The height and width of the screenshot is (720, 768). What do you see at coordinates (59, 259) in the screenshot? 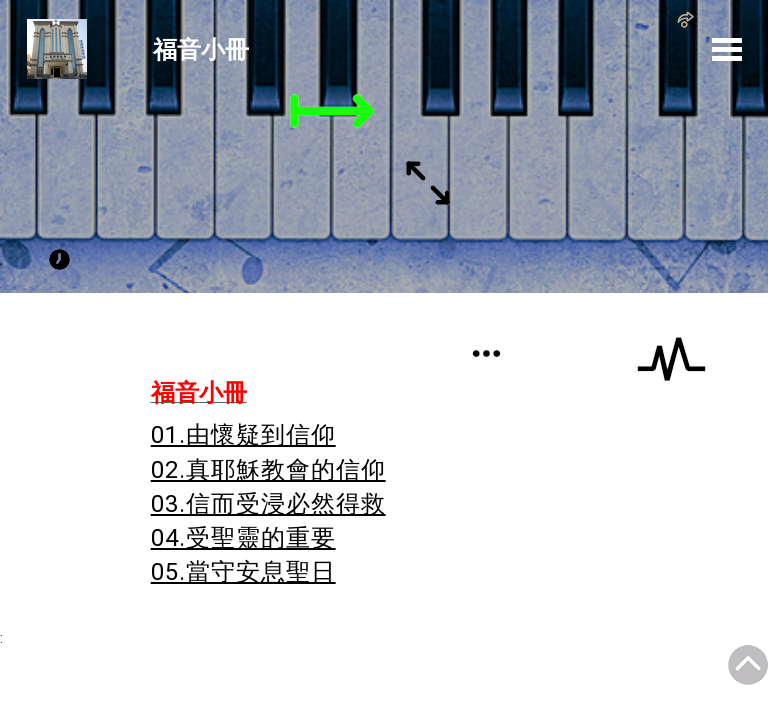
I see `indicates the current time is 7 o'clock` at bounding box center [59, 259].